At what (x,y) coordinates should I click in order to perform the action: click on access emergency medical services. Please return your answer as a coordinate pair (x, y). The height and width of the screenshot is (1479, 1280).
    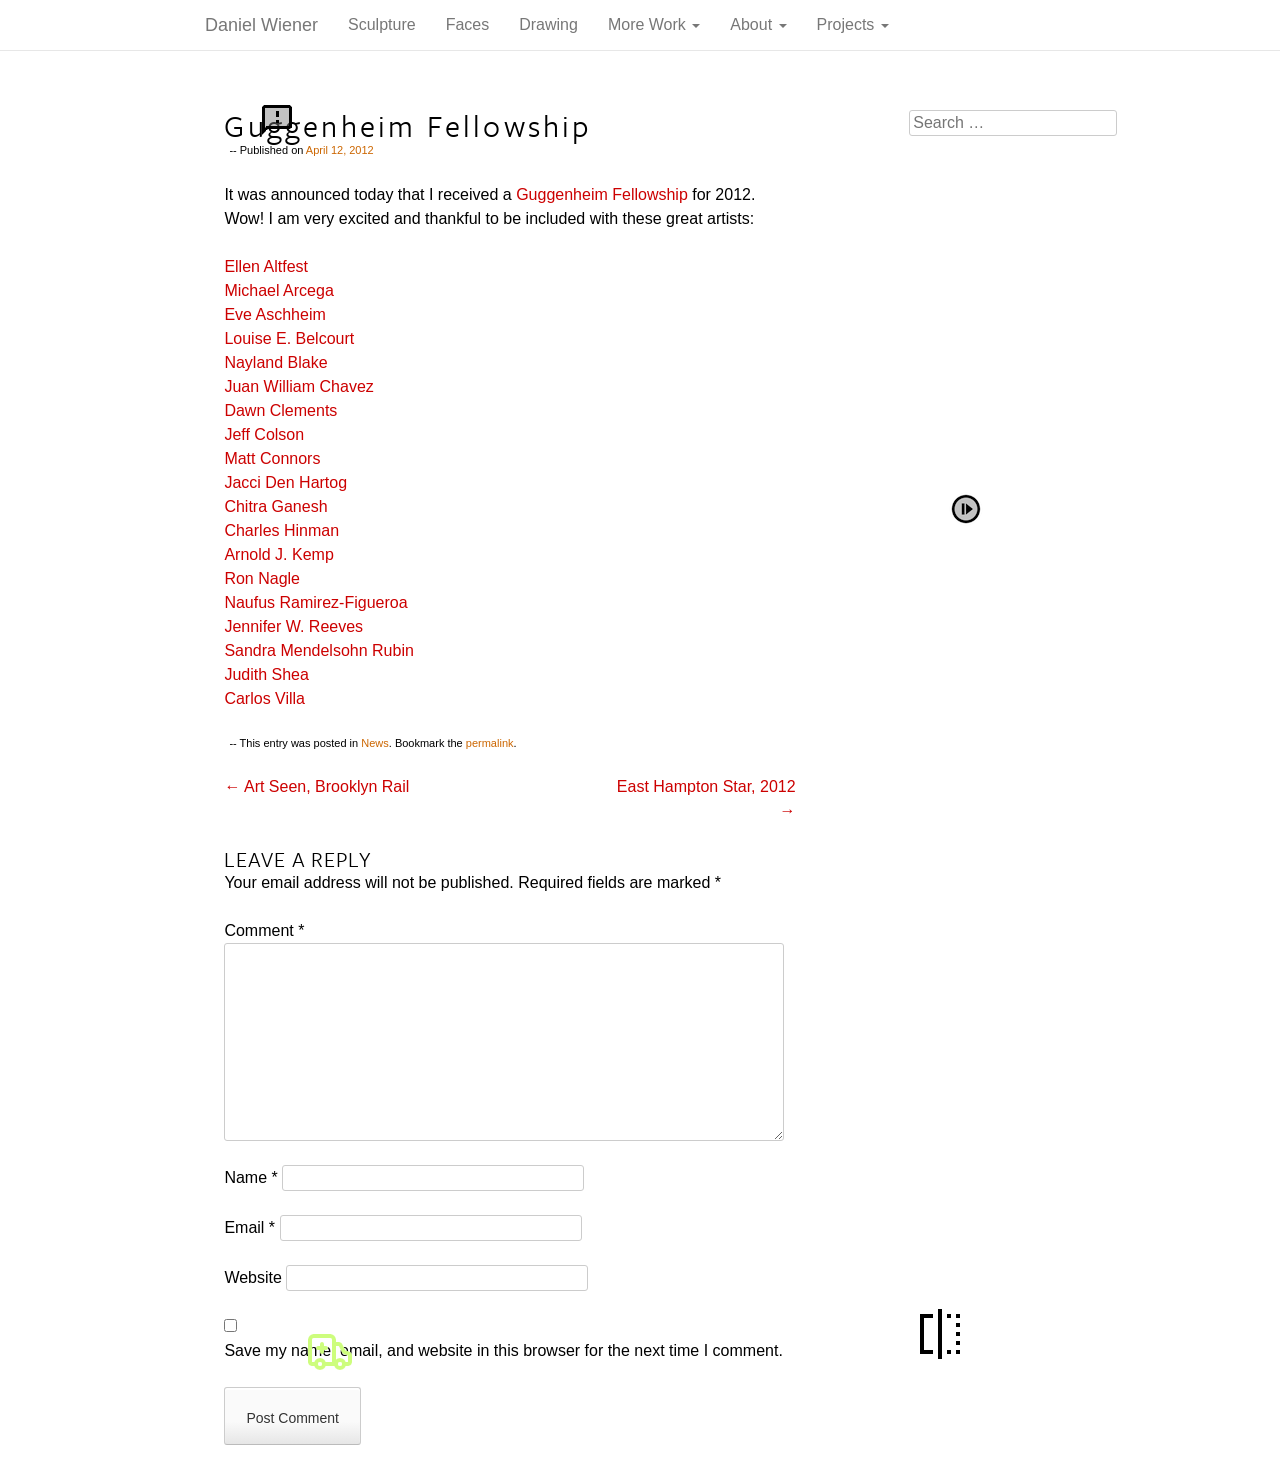
    Looking at the image, I should click on (330, 1352).